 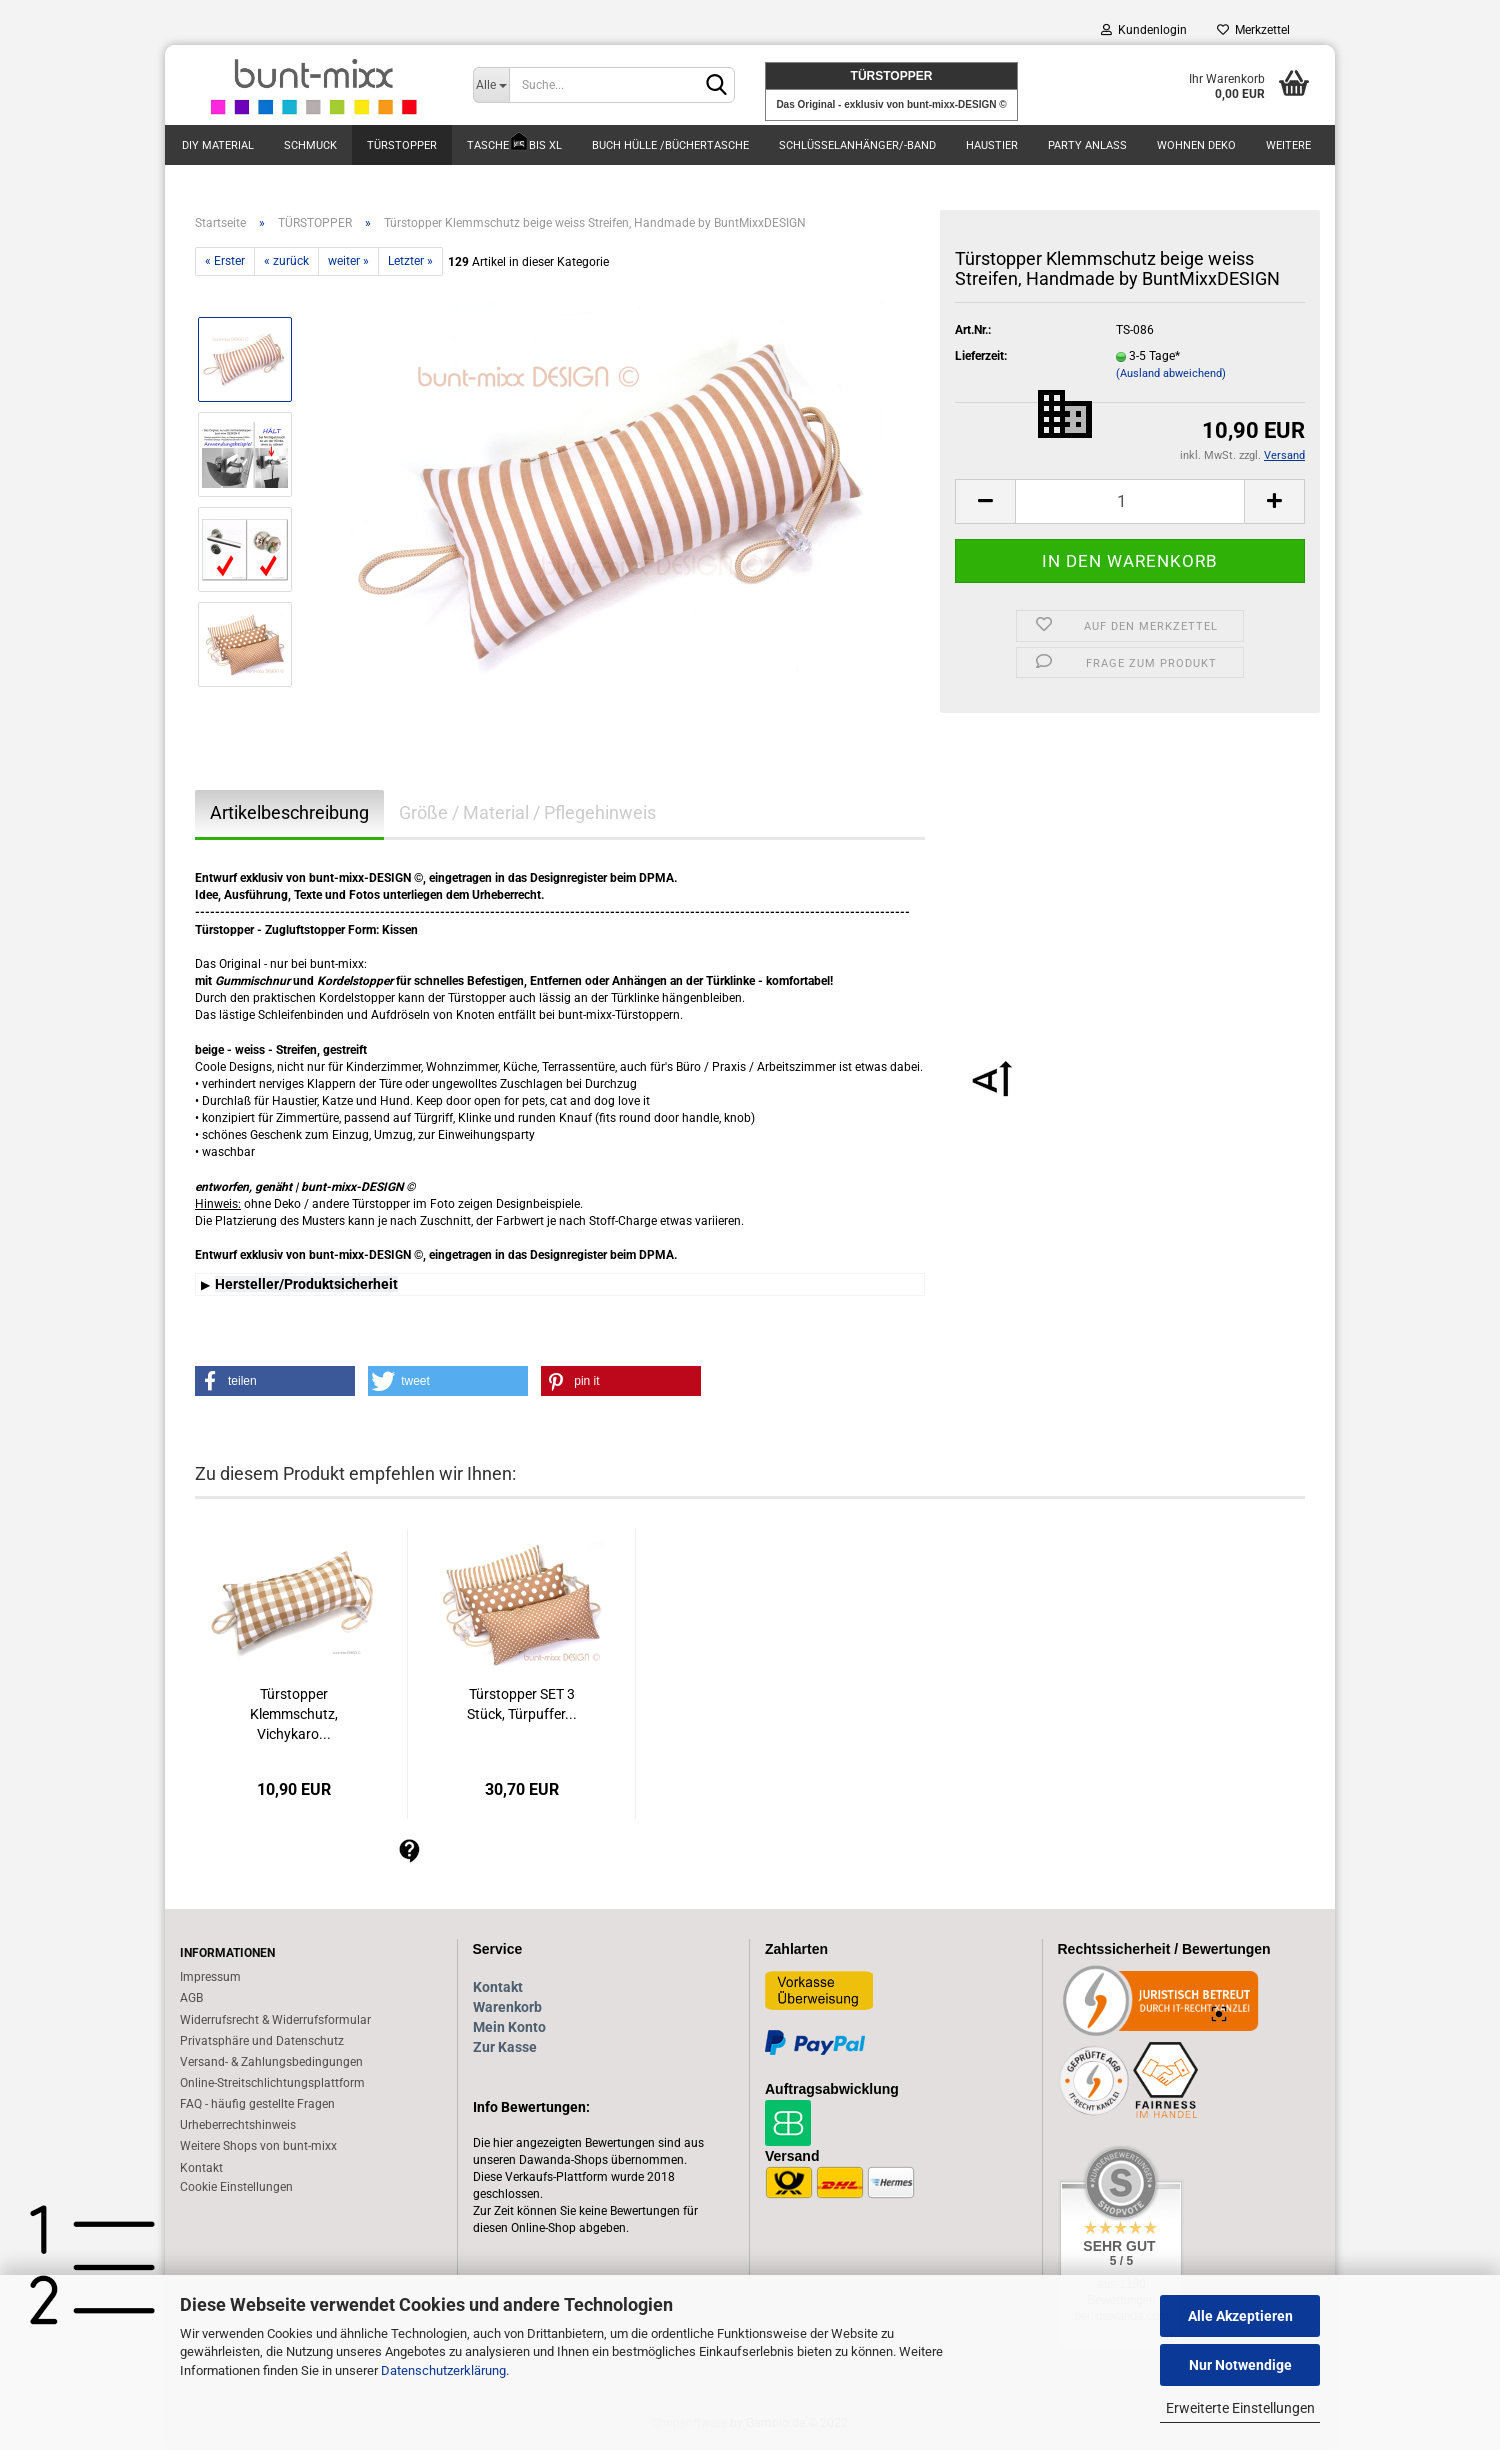 I want to click on view company or organization profile, so click(x=1065, y=414).